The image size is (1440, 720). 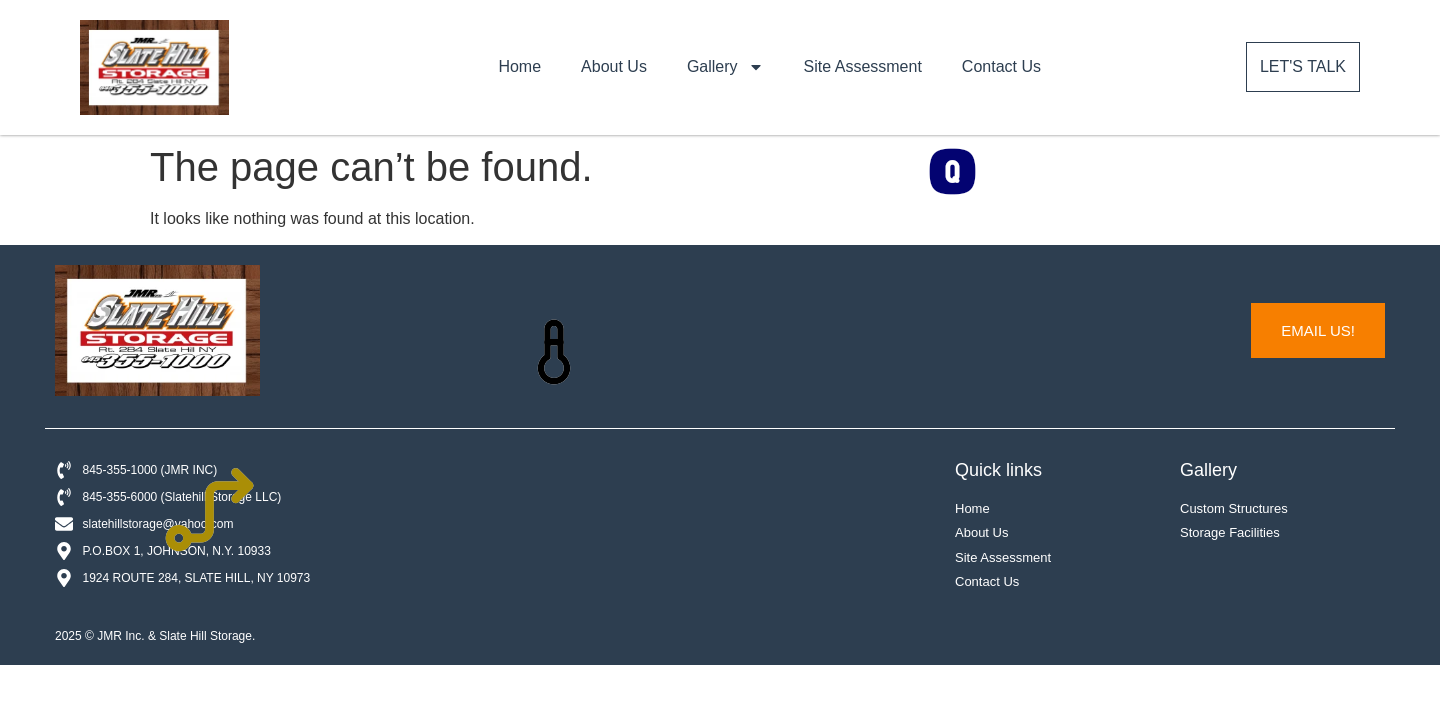 I want to click on view current temperature reading, so click(x=554, y=352).